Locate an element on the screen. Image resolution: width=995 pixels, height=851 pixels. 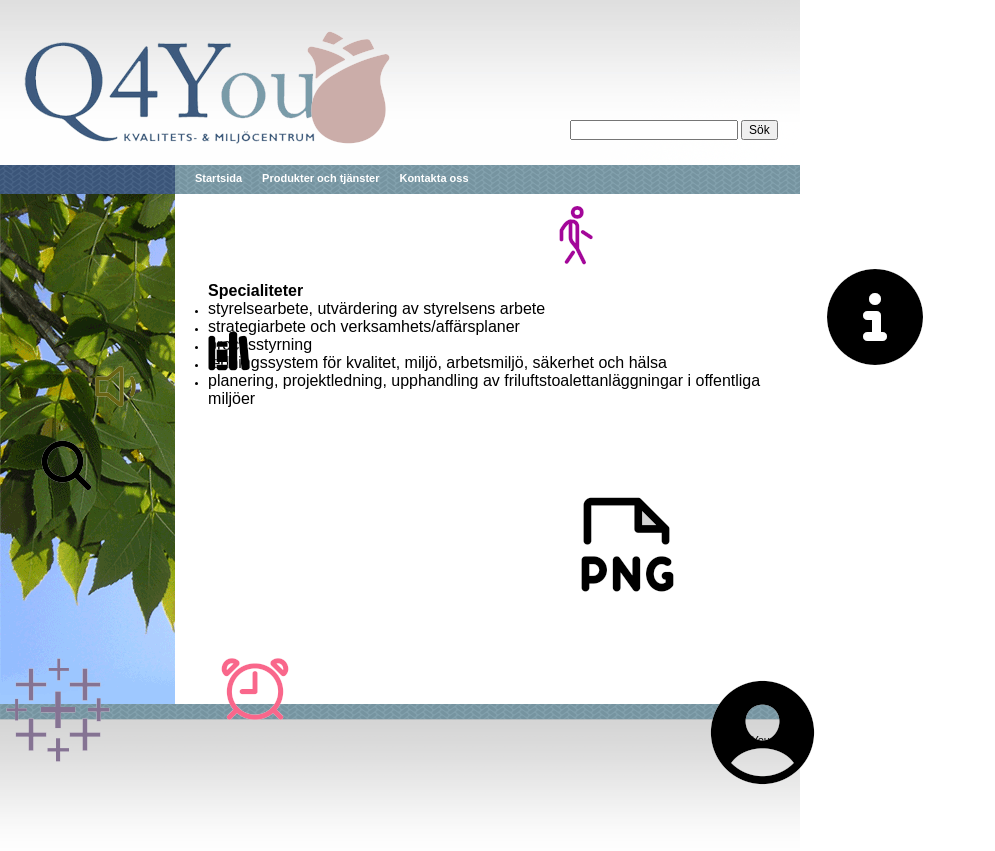
search for content or items is located at coordinates (66, 465).